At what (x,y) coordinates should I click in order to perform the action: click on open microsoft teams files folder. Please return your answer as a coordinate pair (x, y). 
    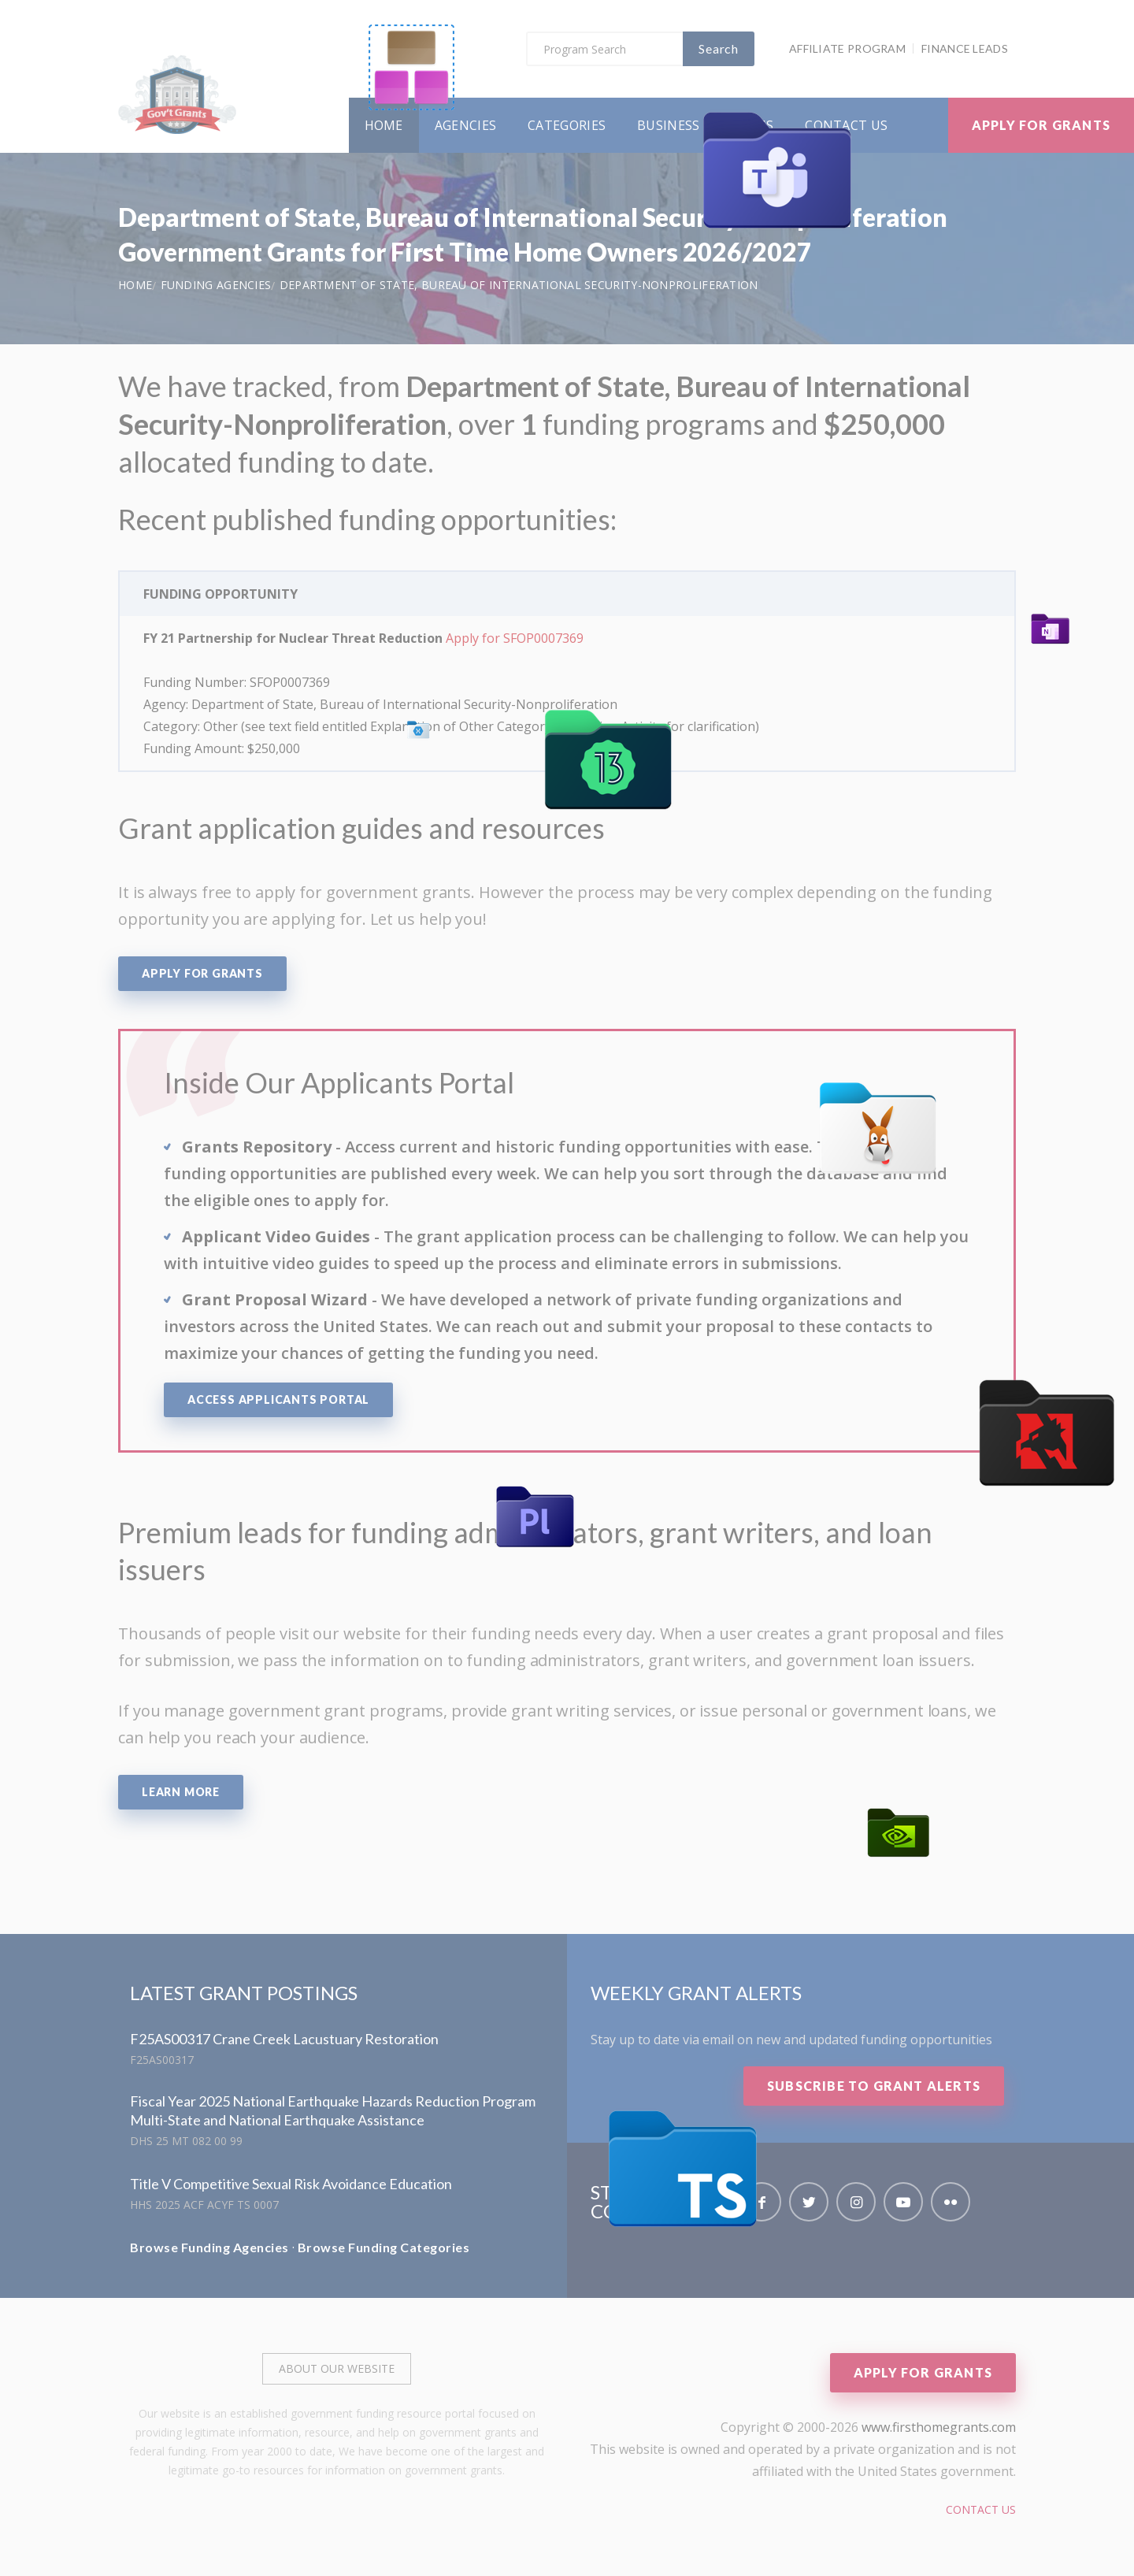
    Looking at the image, I should click on (776, 174).